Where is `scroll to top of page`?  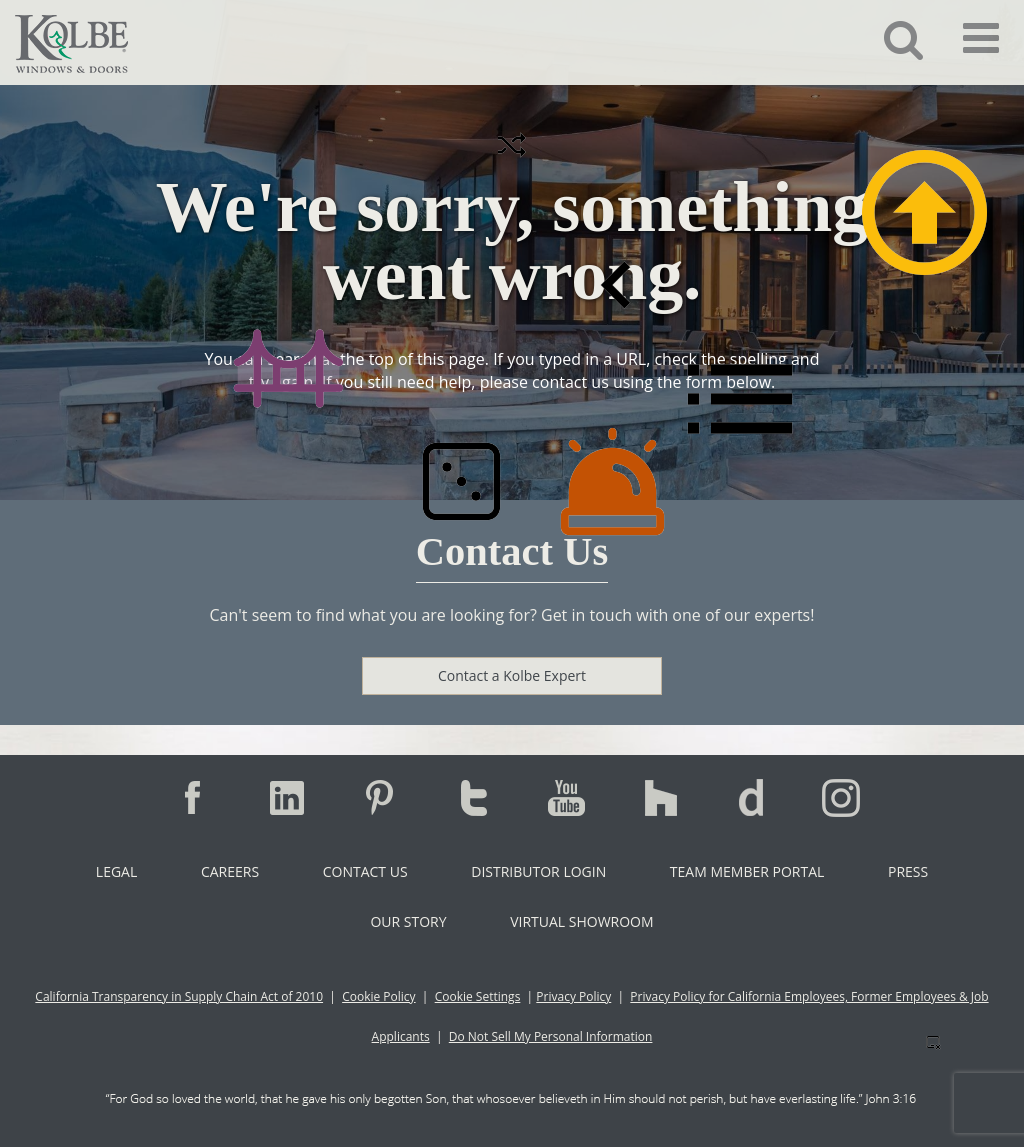
scroll to top of page is located at coordinates (924, 212).